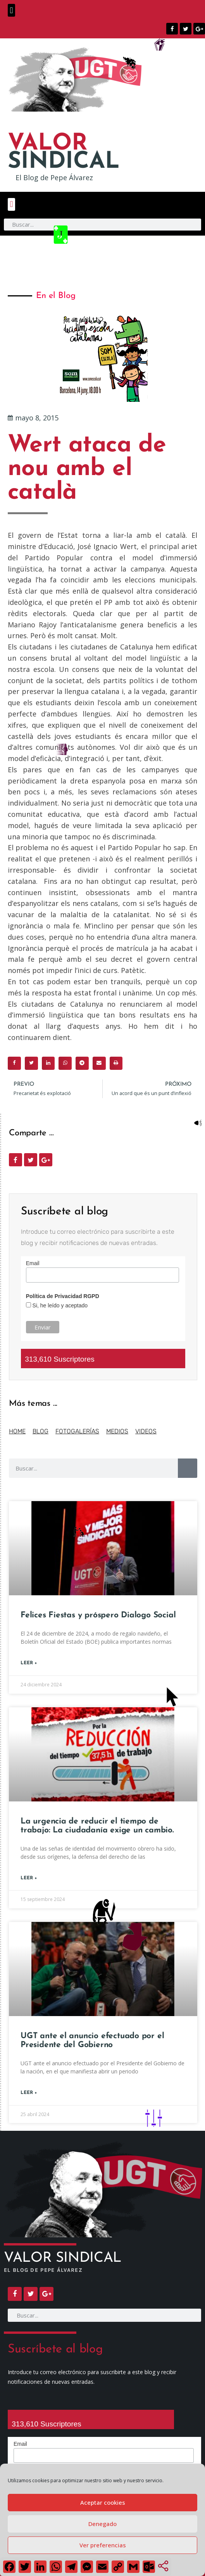 The height and width of the screenshot is (2576, 205). What do you see at coordinates (153, 2118) in the screenshot?
I see `adjust settings or preferences` at bounding box center [153, 2118].